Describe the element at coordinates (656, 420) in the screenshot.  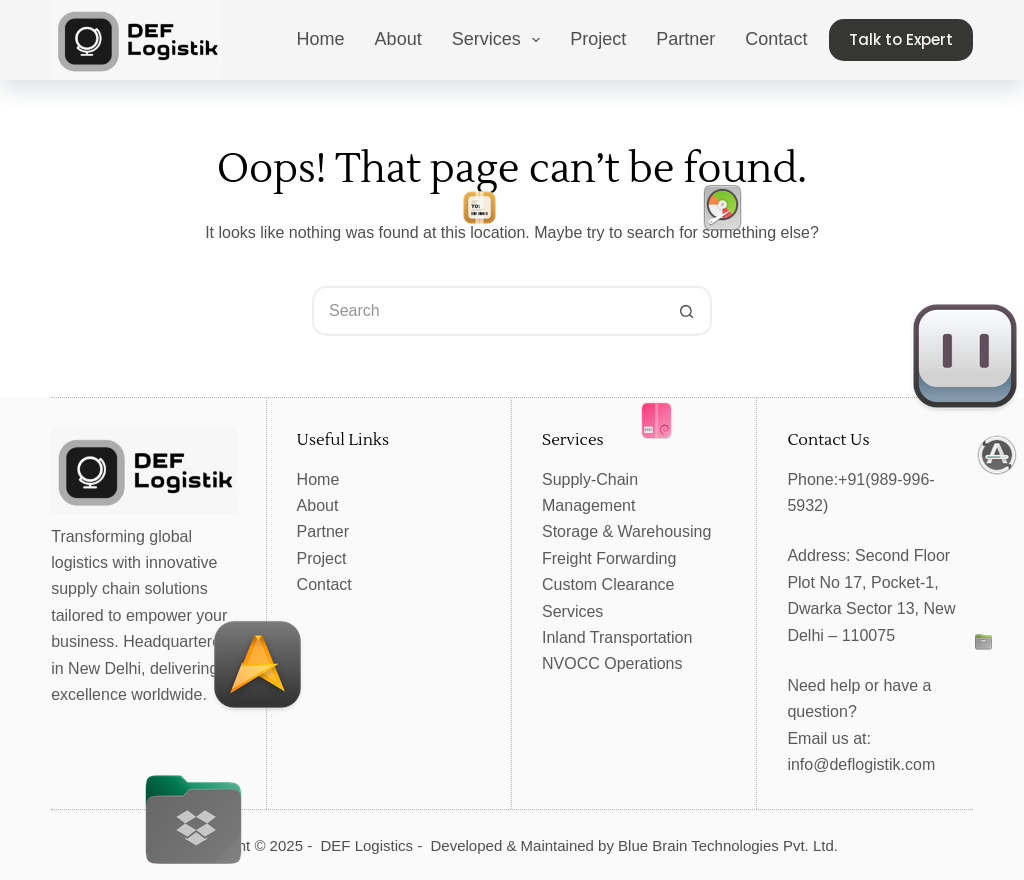
I see `debian software package file` at that location.